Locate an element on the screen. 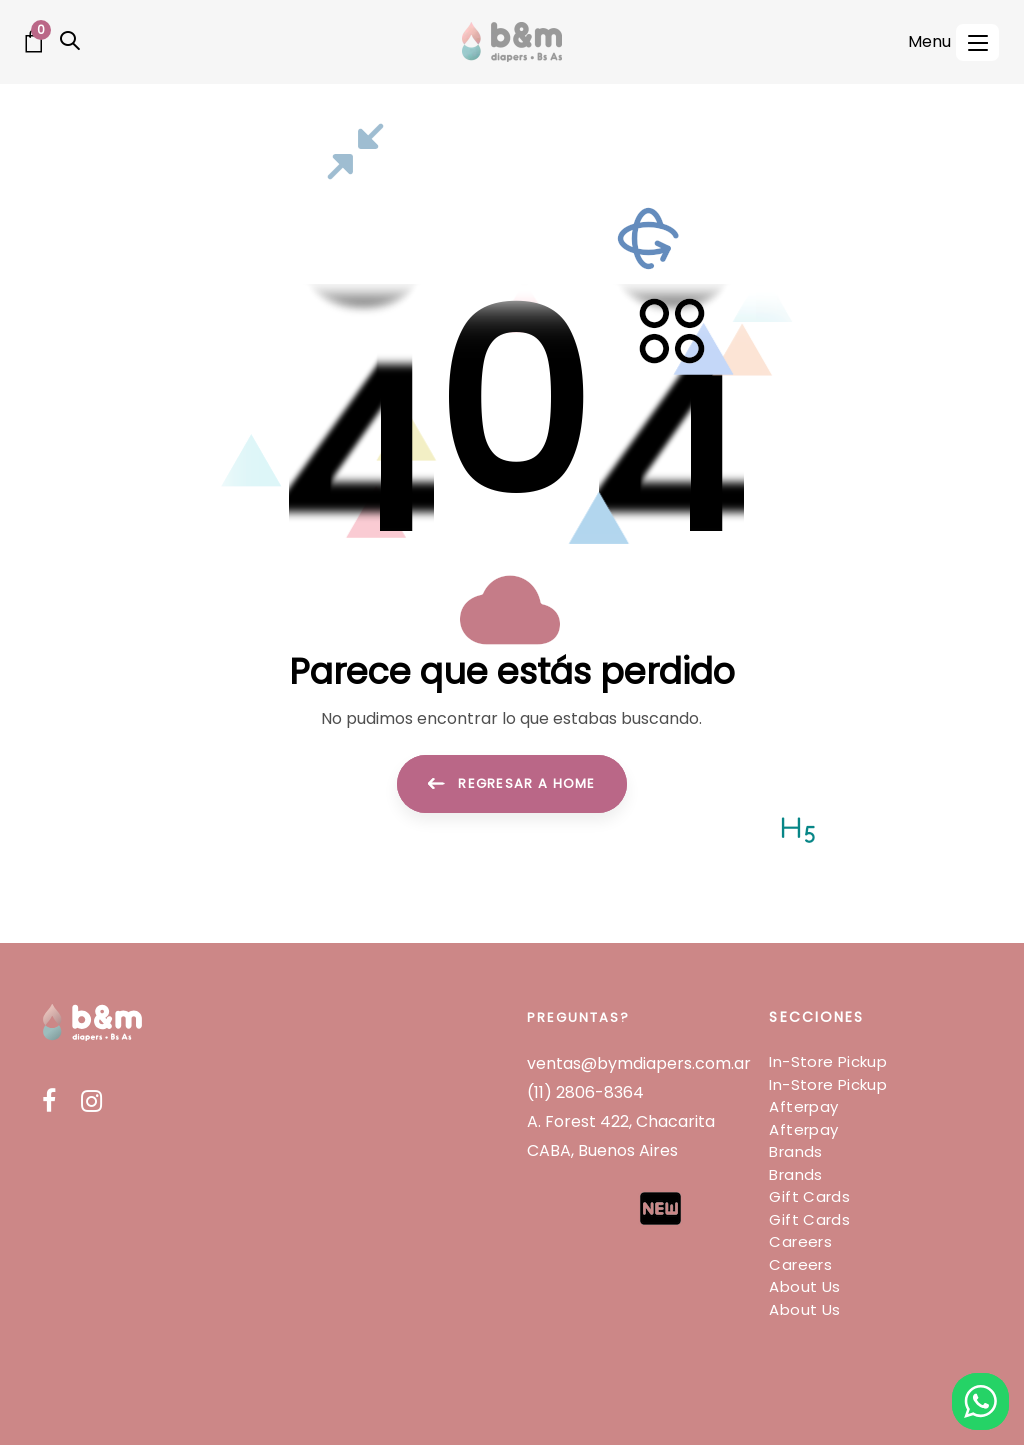 The width and height of the screenshot is (1024, 1445). indicates new content or recently added items is located at coordinates (660, 1208).